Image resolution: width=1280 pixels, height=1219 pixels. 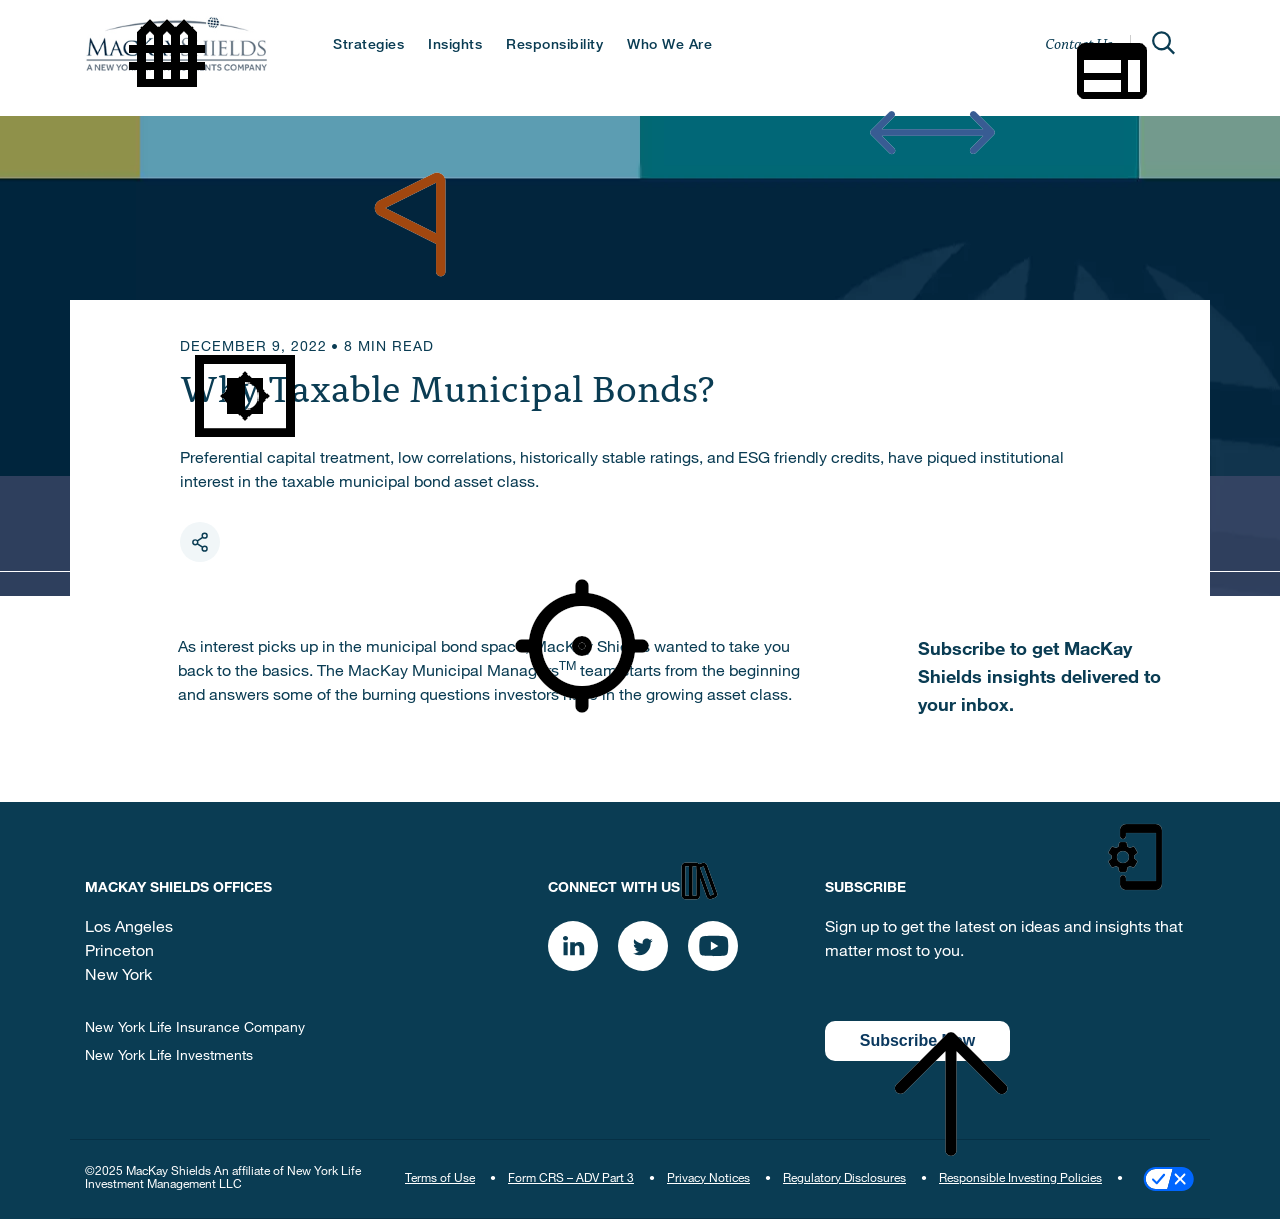 I want to click on access your library or collection, so click(x=700, y=881).